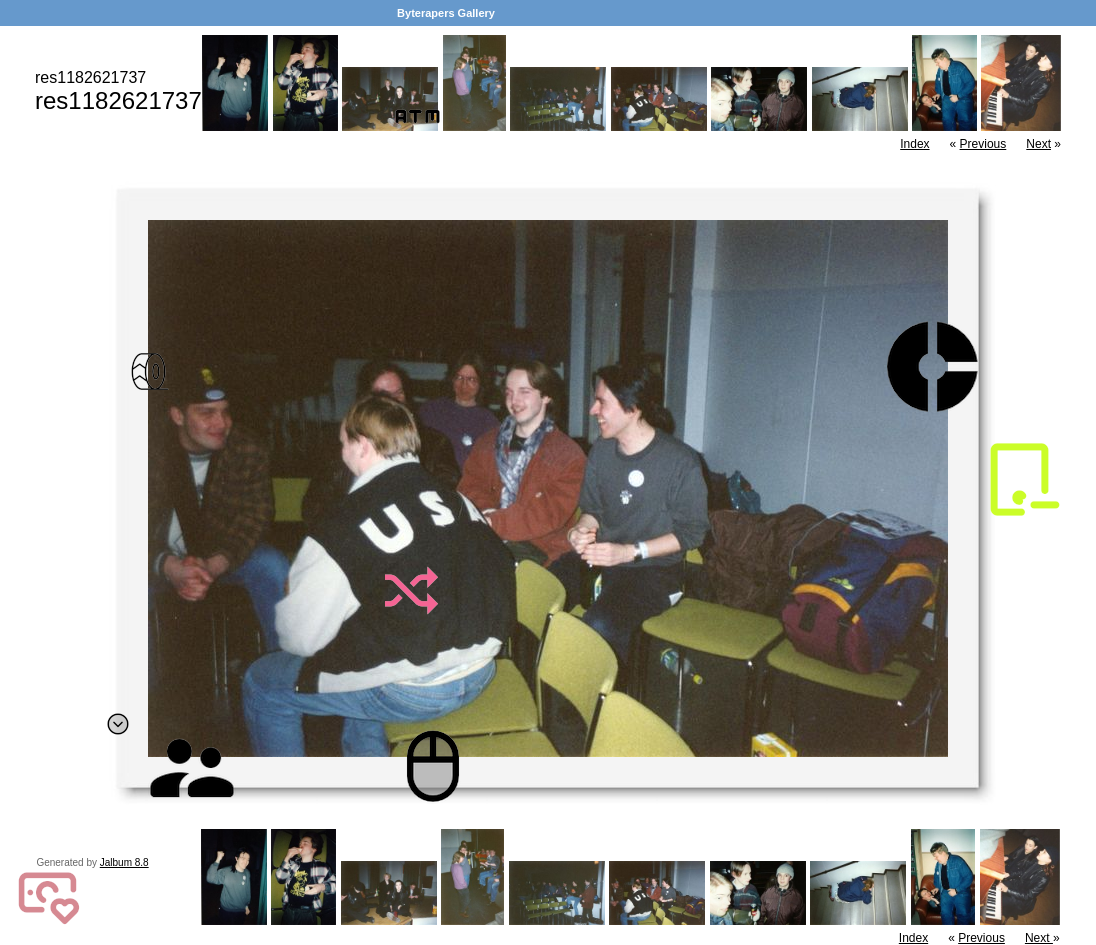  What do you see at coordinates (932, 366) in the screenshot?
I see `view analytics or statistics breakdown` at bounding box center [932, 366].